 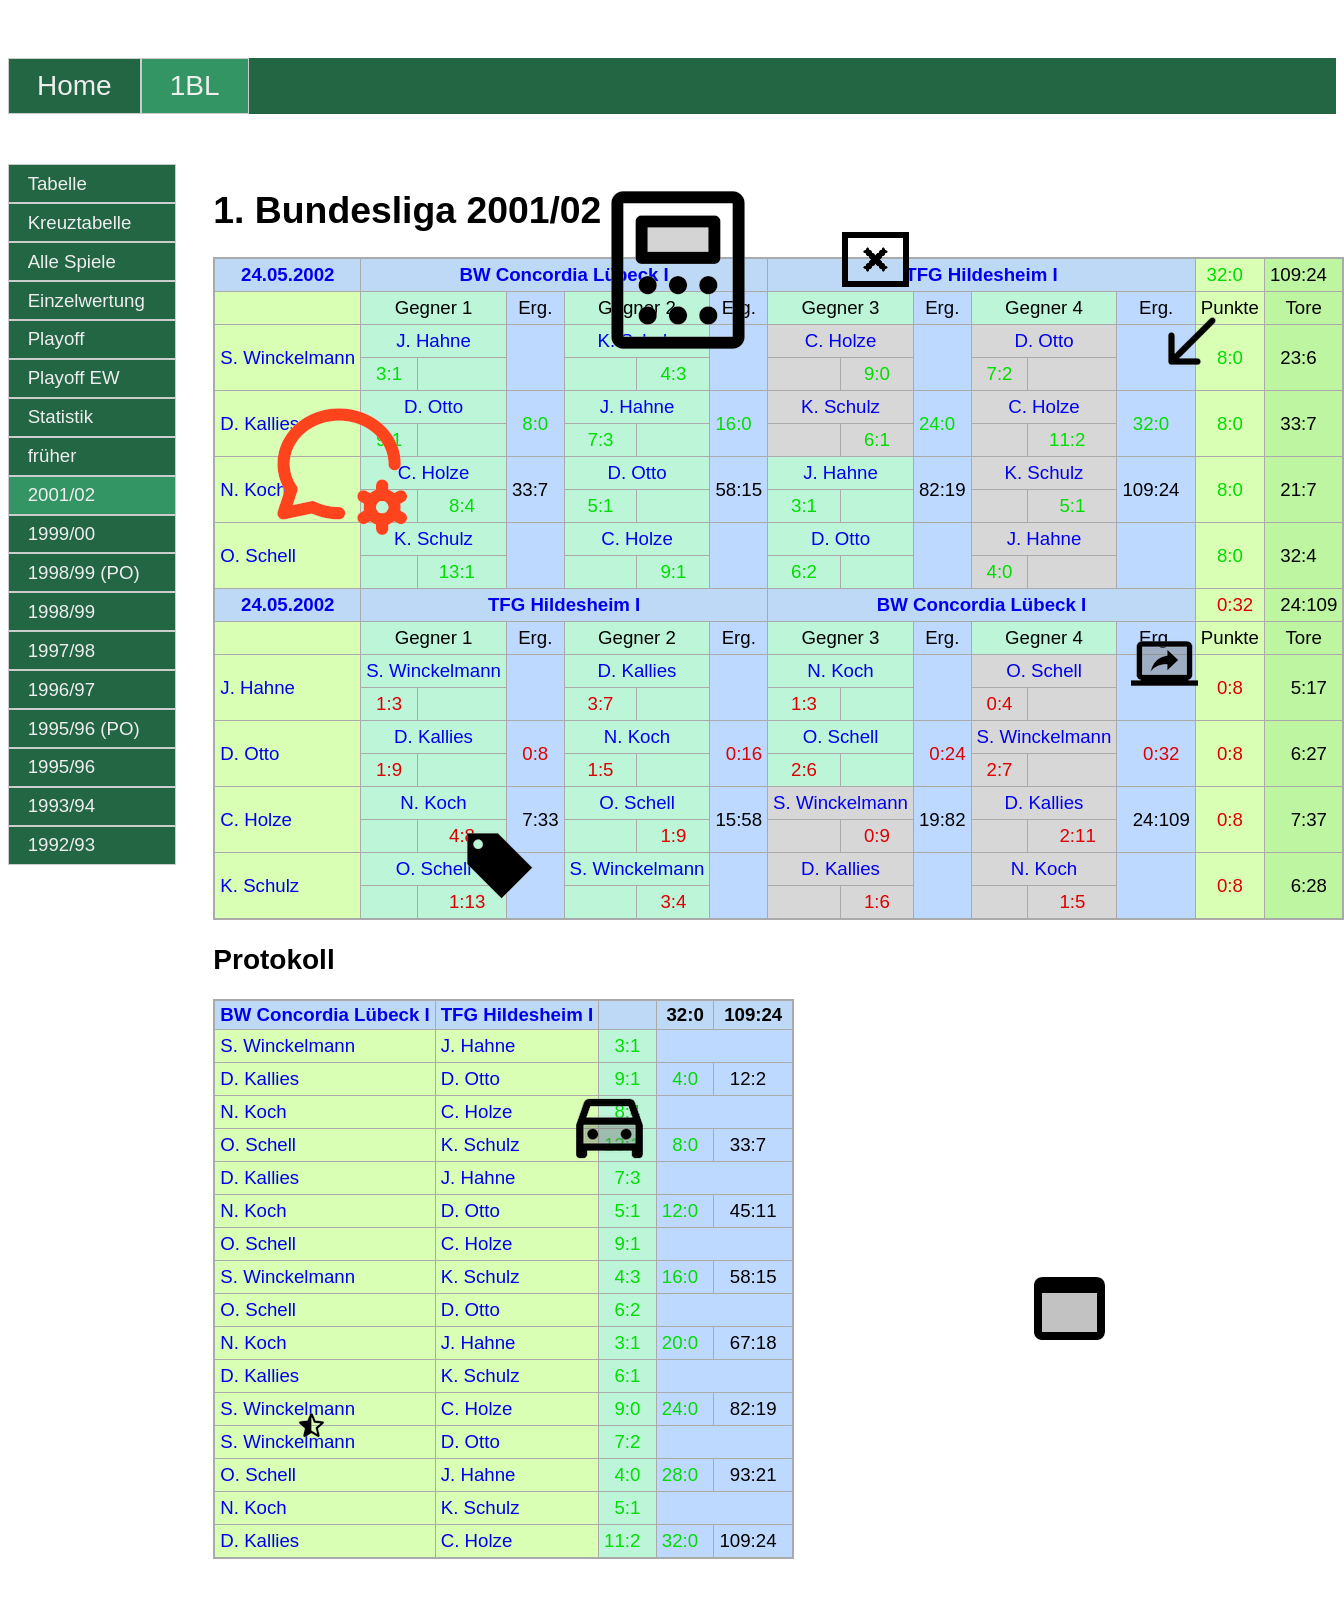 I want to click on view estimated time of arrival for your drive, so click(x=609, y=1128).